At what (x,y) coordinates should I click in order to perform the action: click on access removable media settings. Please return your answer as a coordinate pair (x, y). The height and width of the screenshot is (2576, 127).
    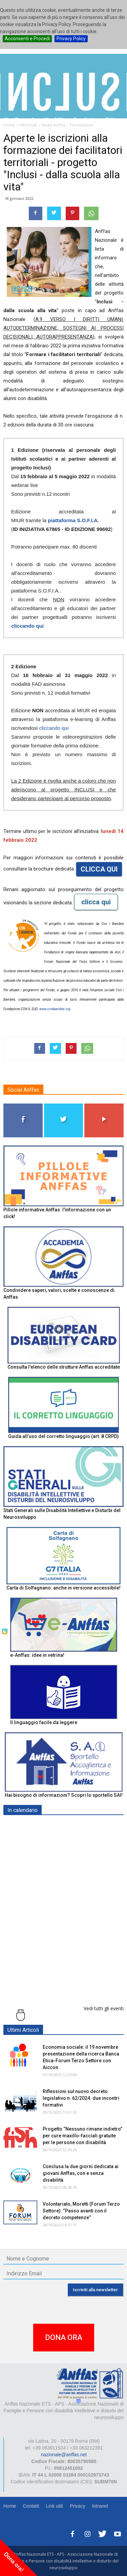
    Looking at the image, I should click on (21, 2015).